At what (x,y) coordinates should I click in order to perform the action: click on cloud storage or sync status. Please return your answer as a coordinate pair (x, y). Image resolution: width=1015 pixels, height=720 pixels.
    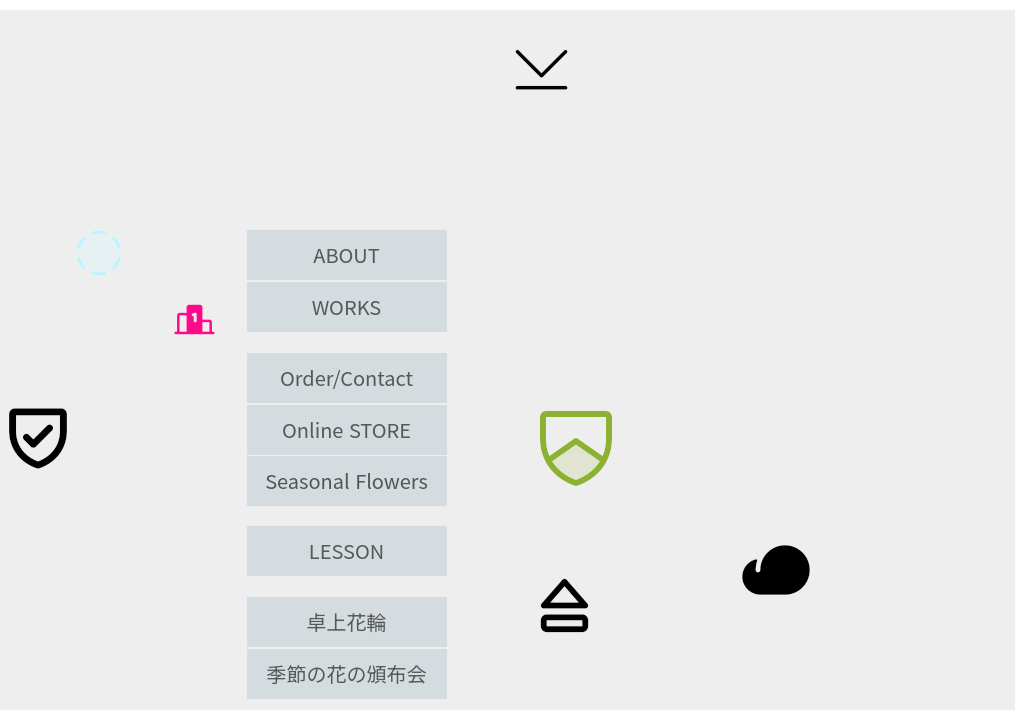
    Looking at the image, I should click on (776, 570).